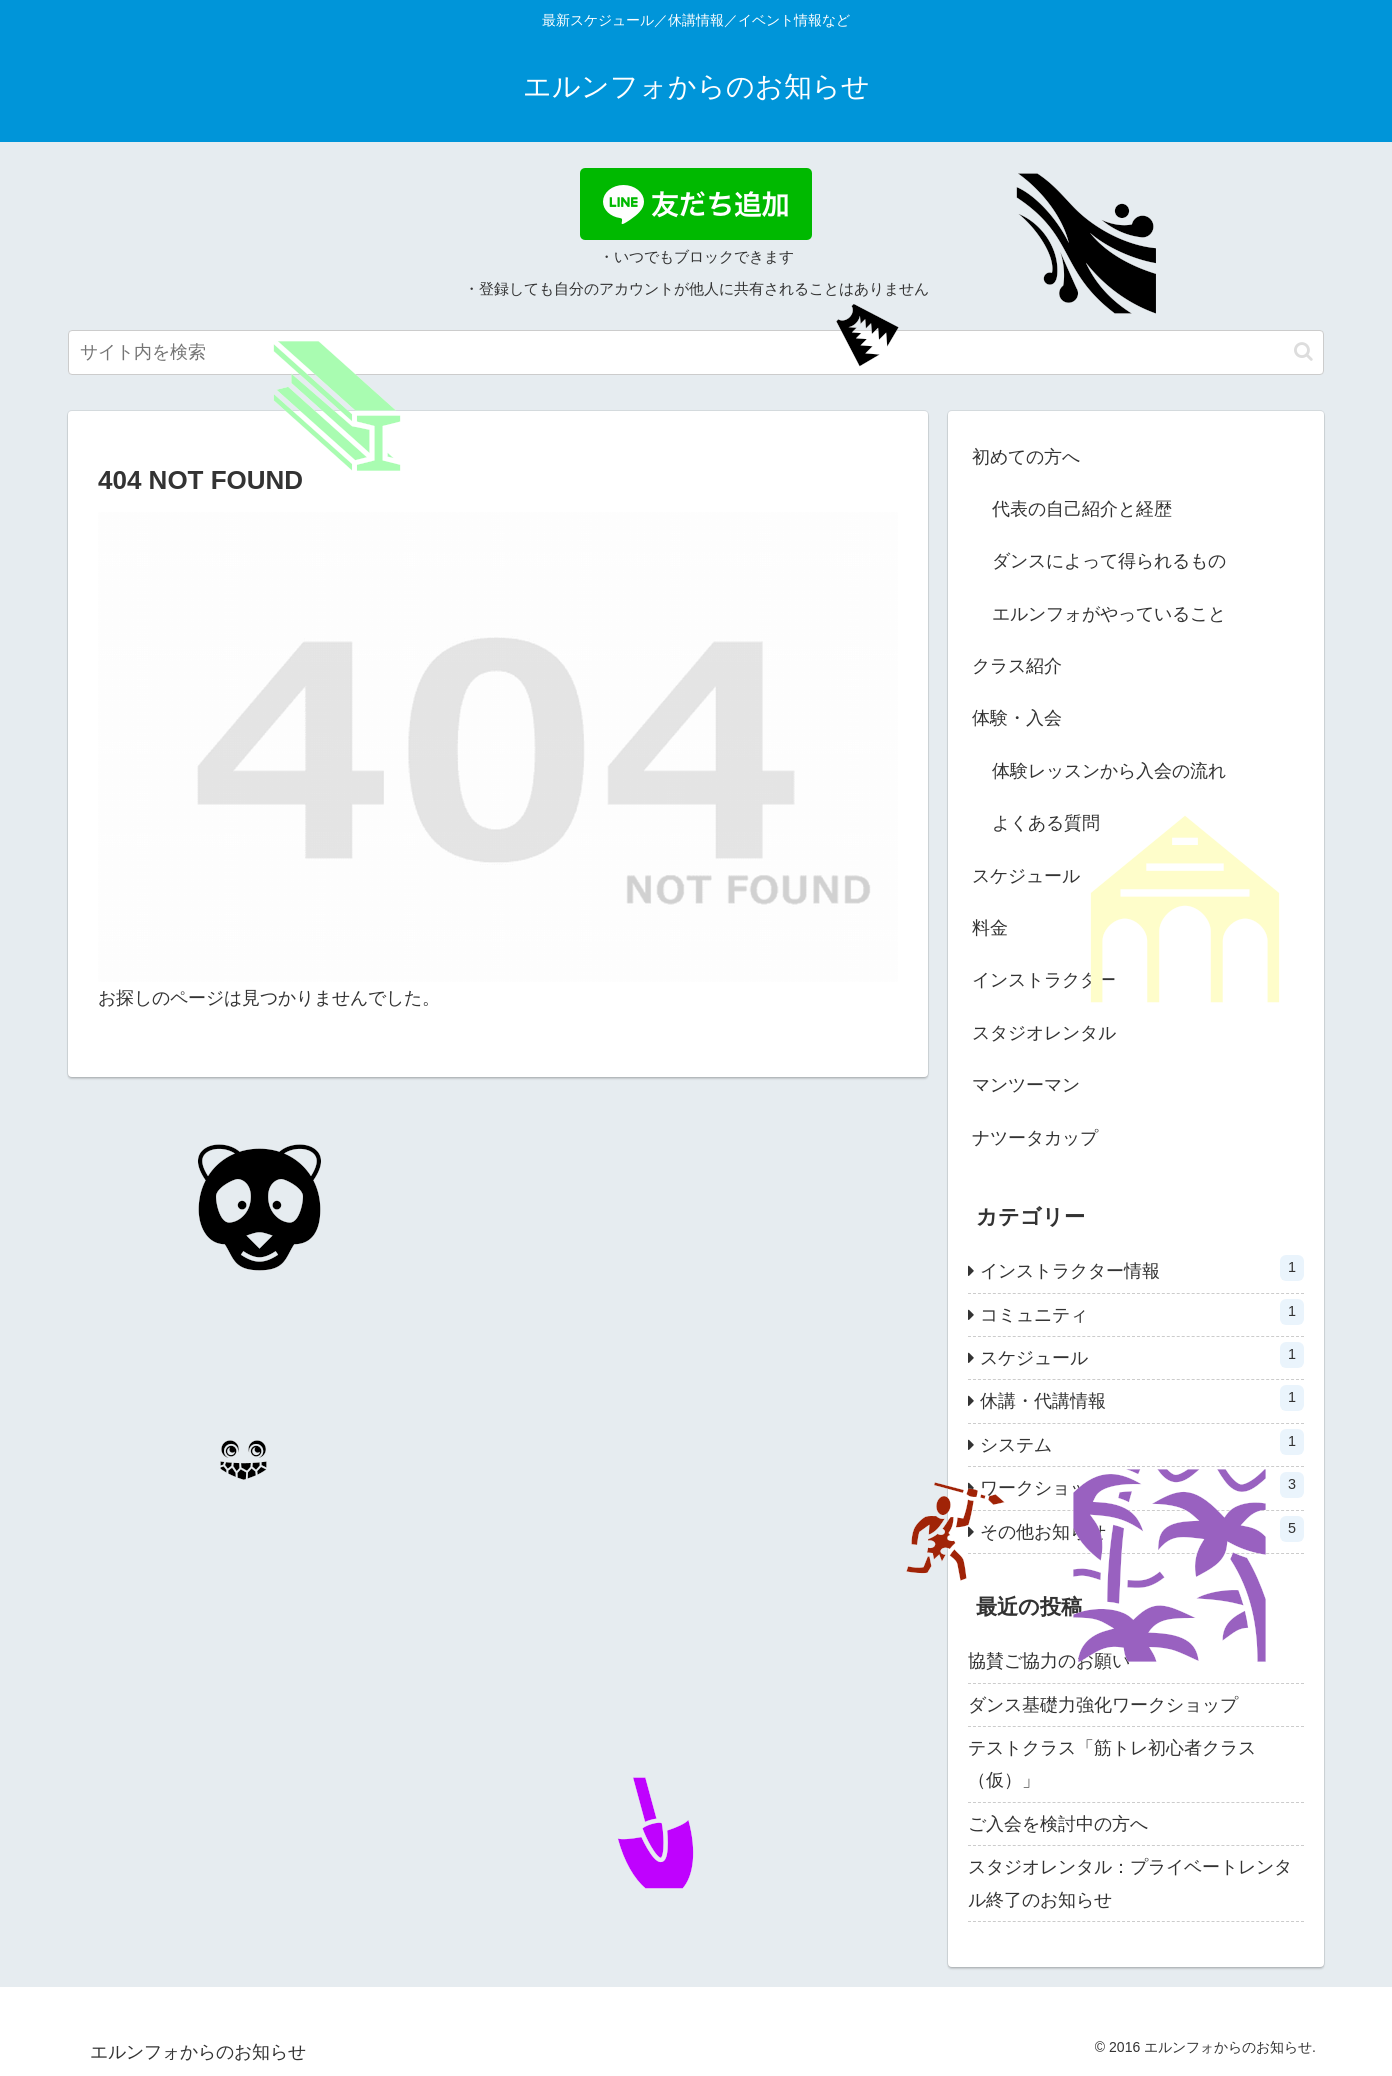 This screenshot has width=1392, height=2076. What do you see at coordinates (652, 1833) in the screenshot?
I see `select spade suit in a card game` at bounding box center [652, 1833].